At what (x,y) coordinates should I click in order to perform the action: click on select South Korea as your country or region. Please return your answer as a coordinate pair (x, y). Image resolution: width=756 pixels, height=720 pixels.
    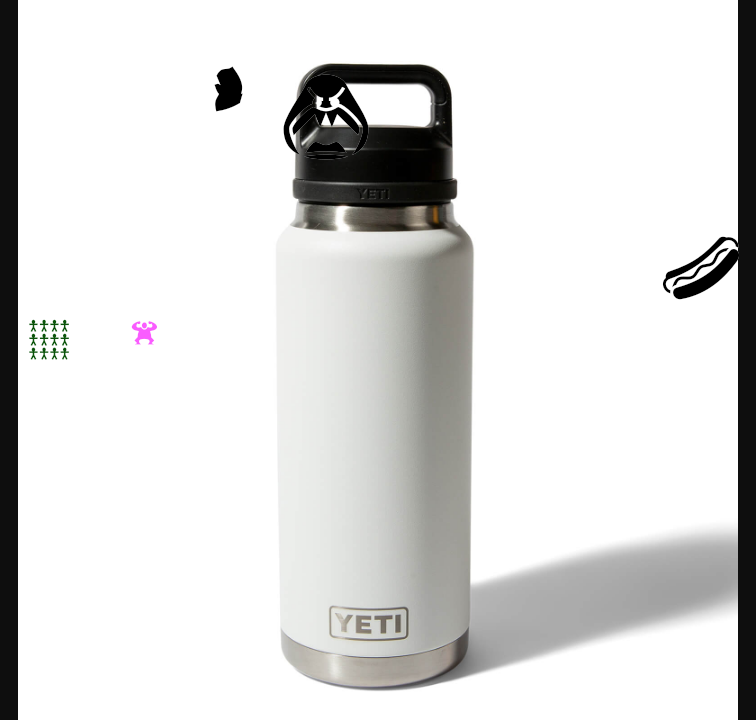
    Looking at the image, I should click on (228, 90).